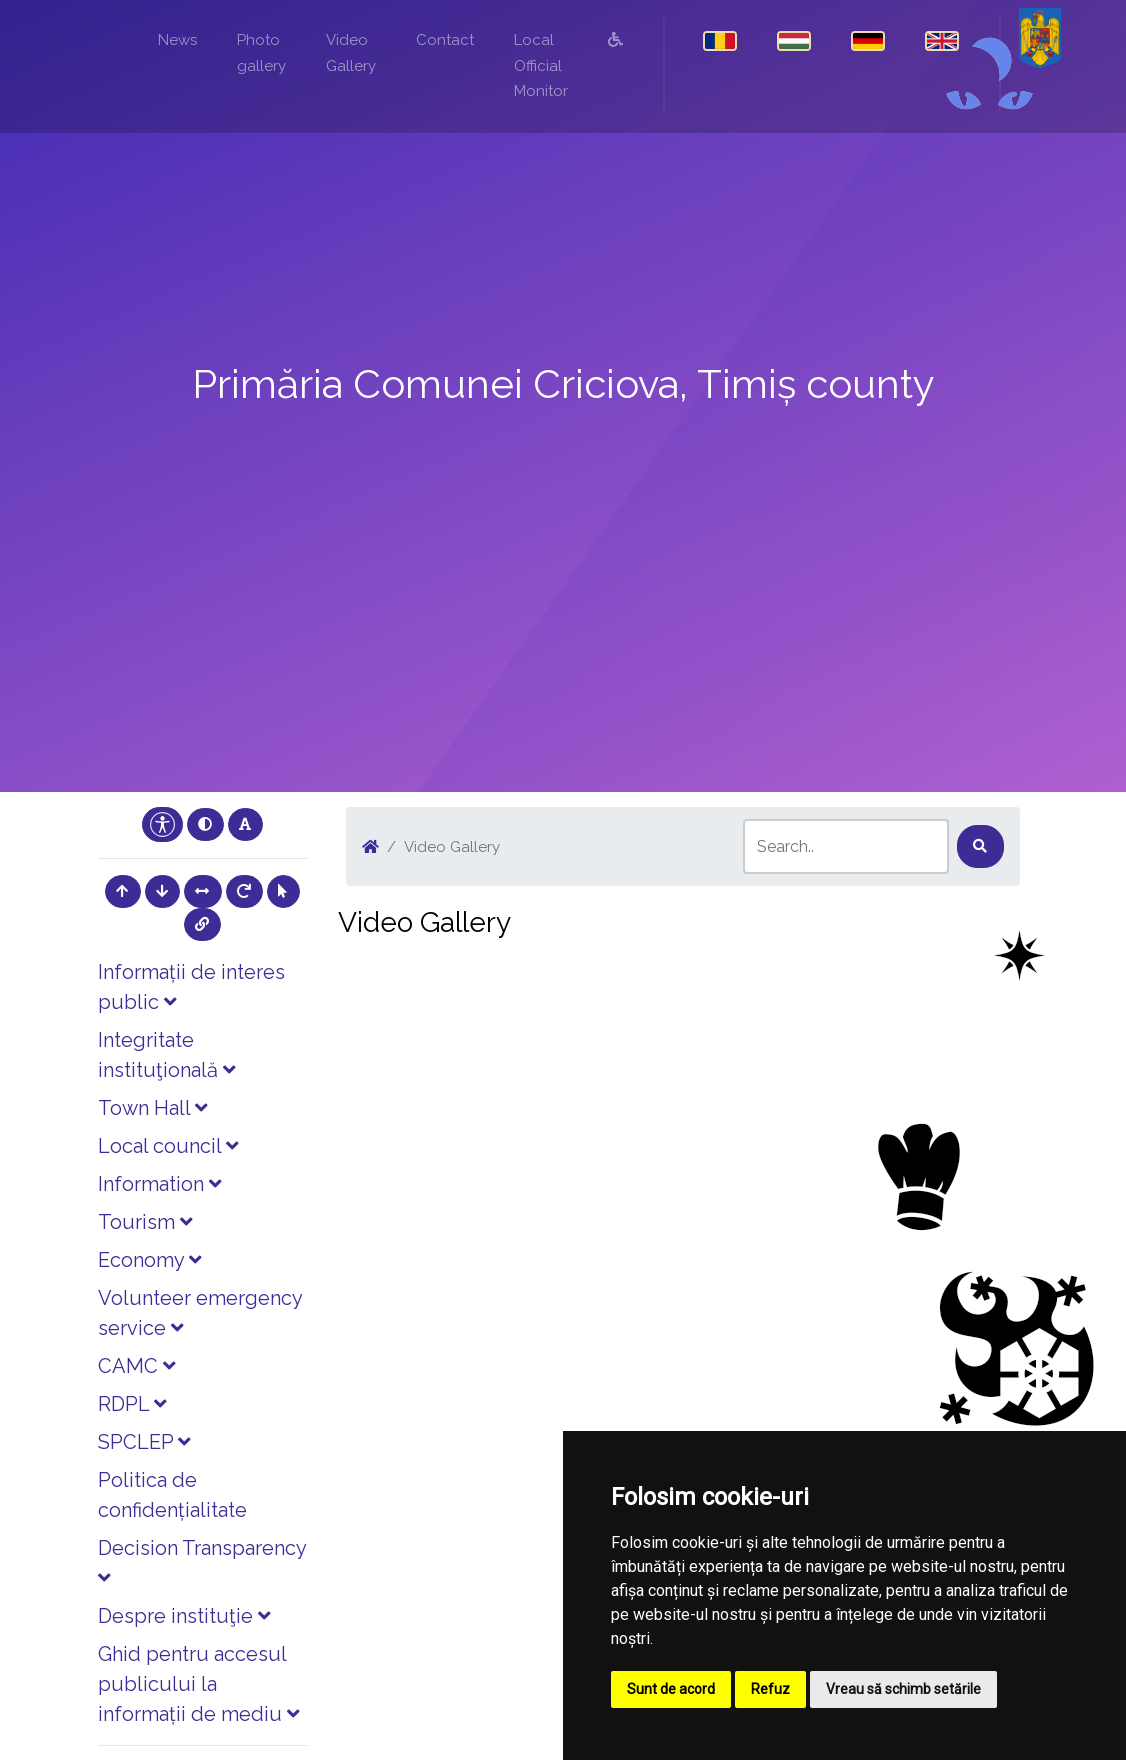  Describe the element at coordinates (1014, 1348) in the screenshot. I see `cast a frostfire spell or ability` at that location.